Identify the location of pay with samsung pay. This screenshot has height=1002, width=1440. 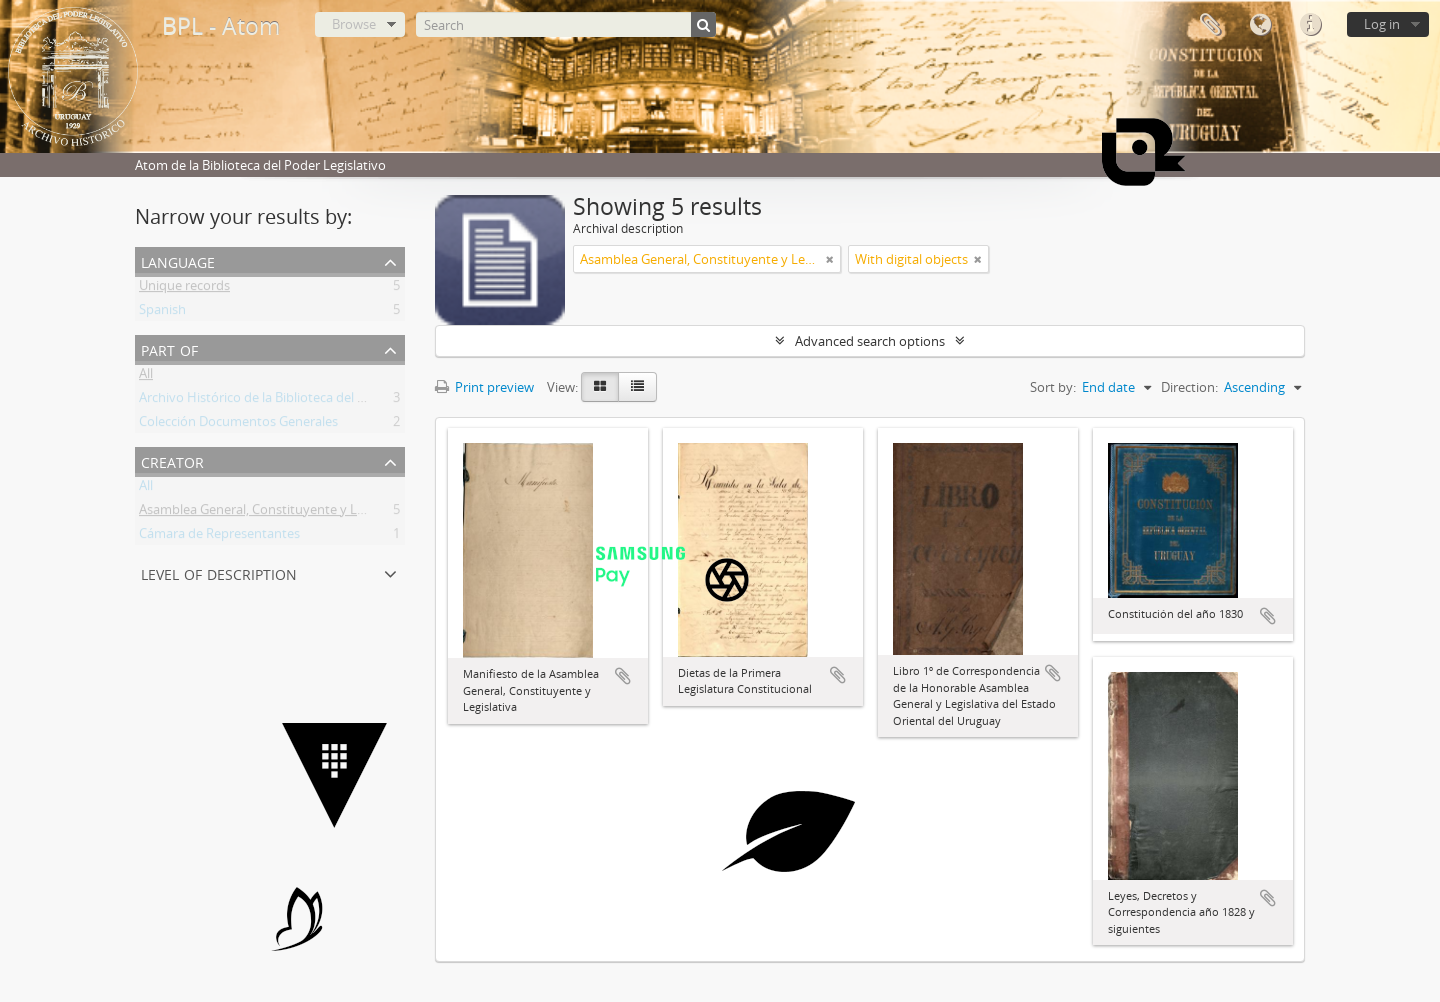
(640, 566).